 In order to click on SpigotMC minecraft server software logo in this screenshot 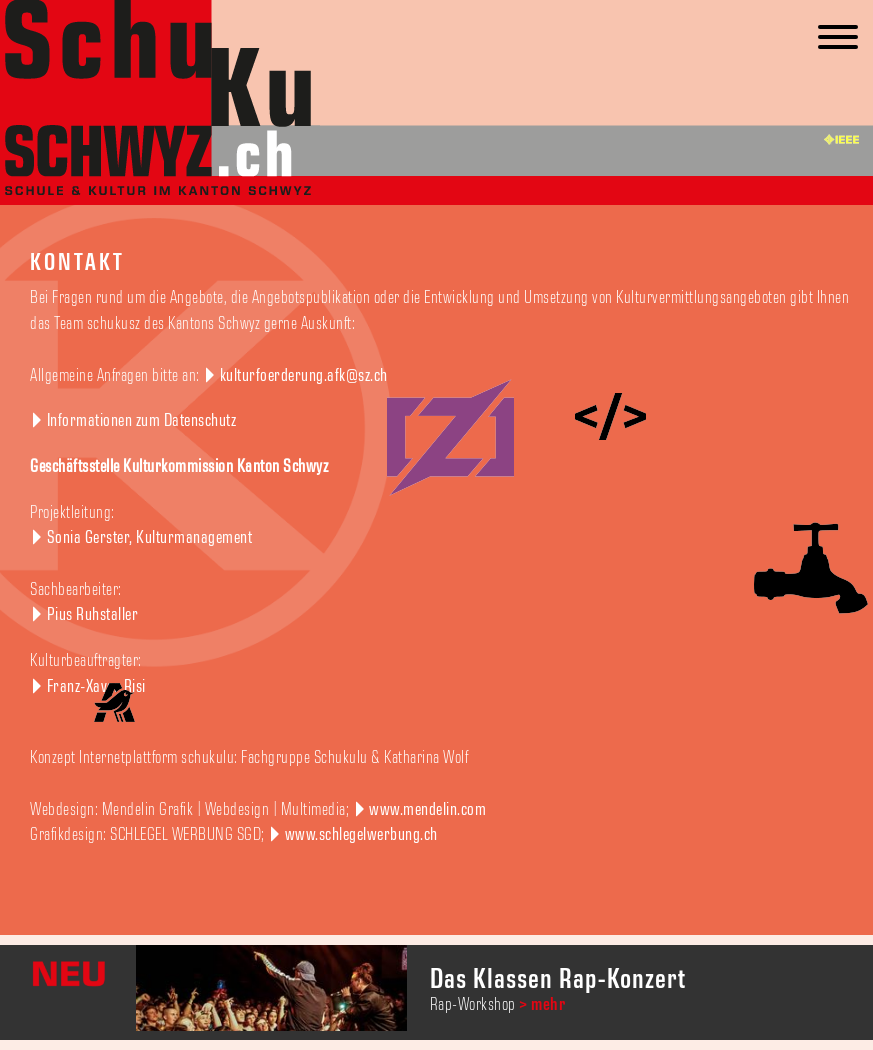, I will do `click(811, 568)`.